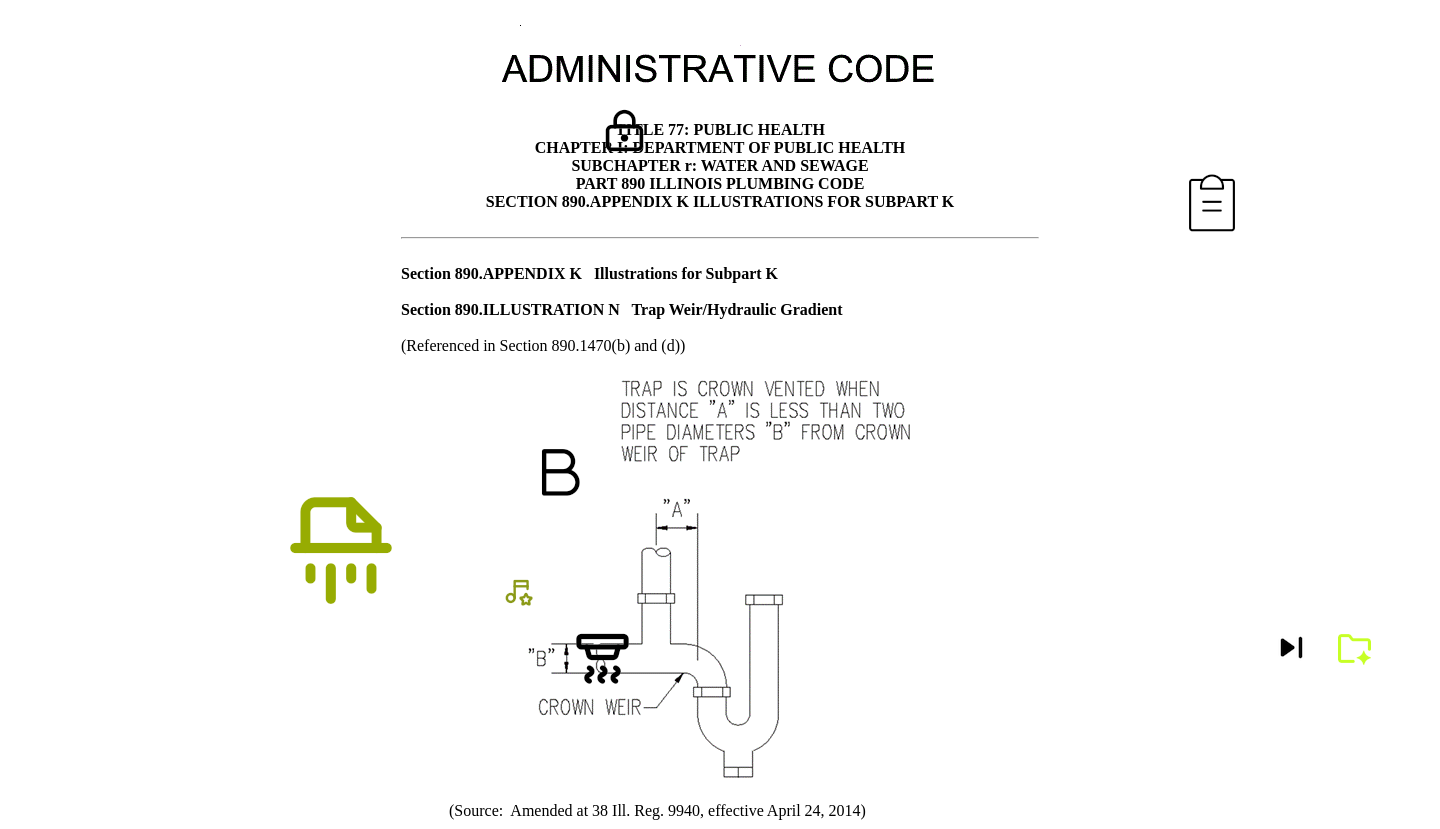 This screenshot has width=1440, height=829. I want to click on skip to the next track or video, so click(1291, 647).